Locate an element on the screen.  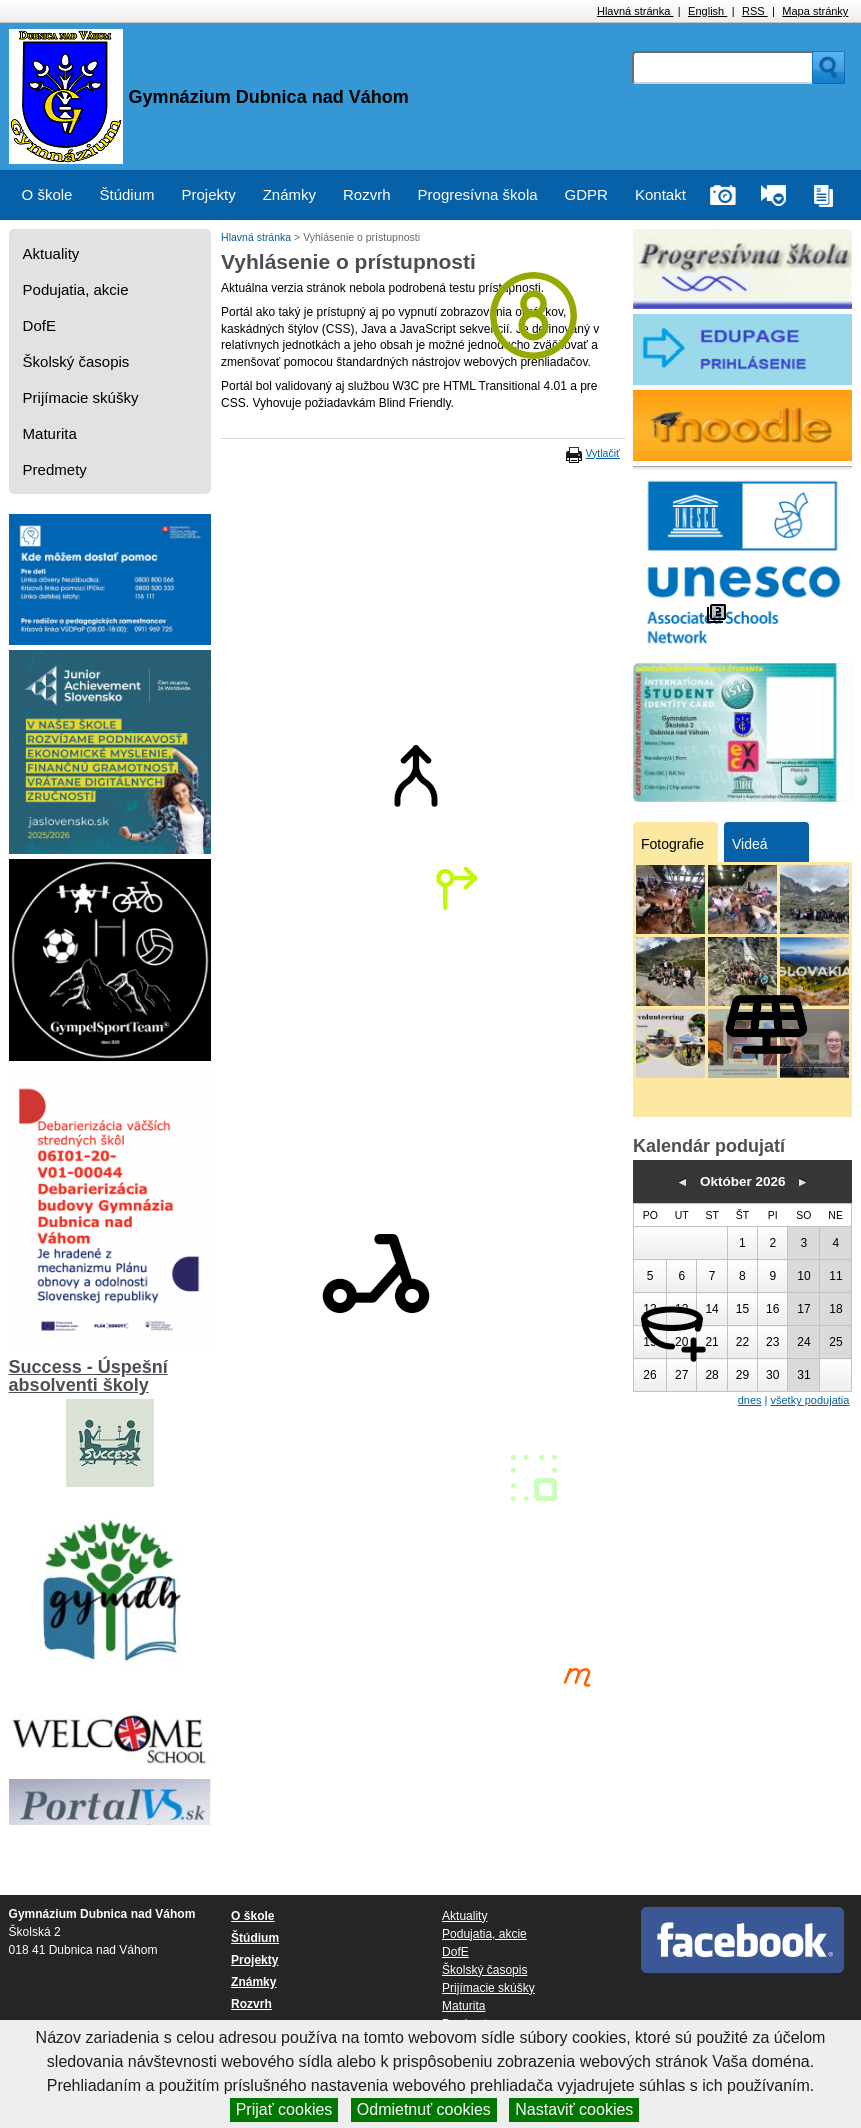
open the Meetup app is located at coordinates (577, 1676).